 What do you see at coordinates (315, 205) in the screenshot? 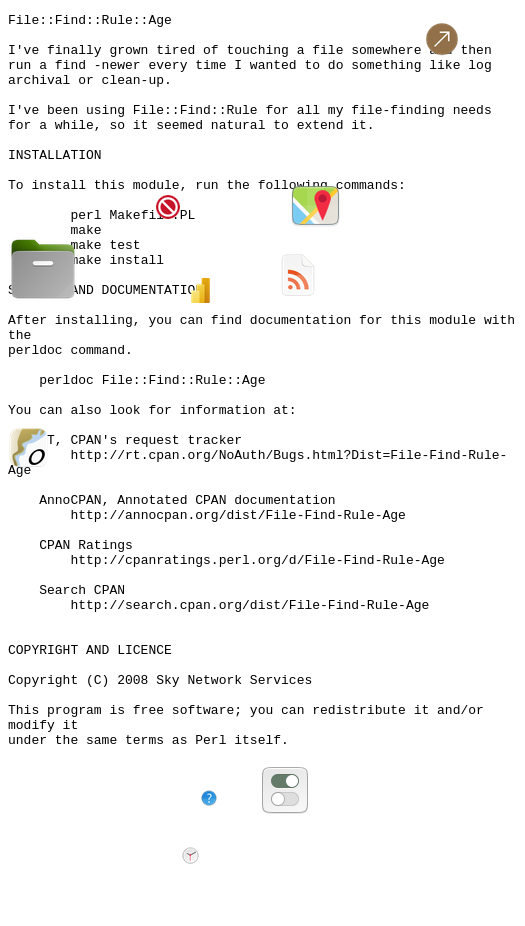
I see `open the maps application` at bounding box center [315, 205].